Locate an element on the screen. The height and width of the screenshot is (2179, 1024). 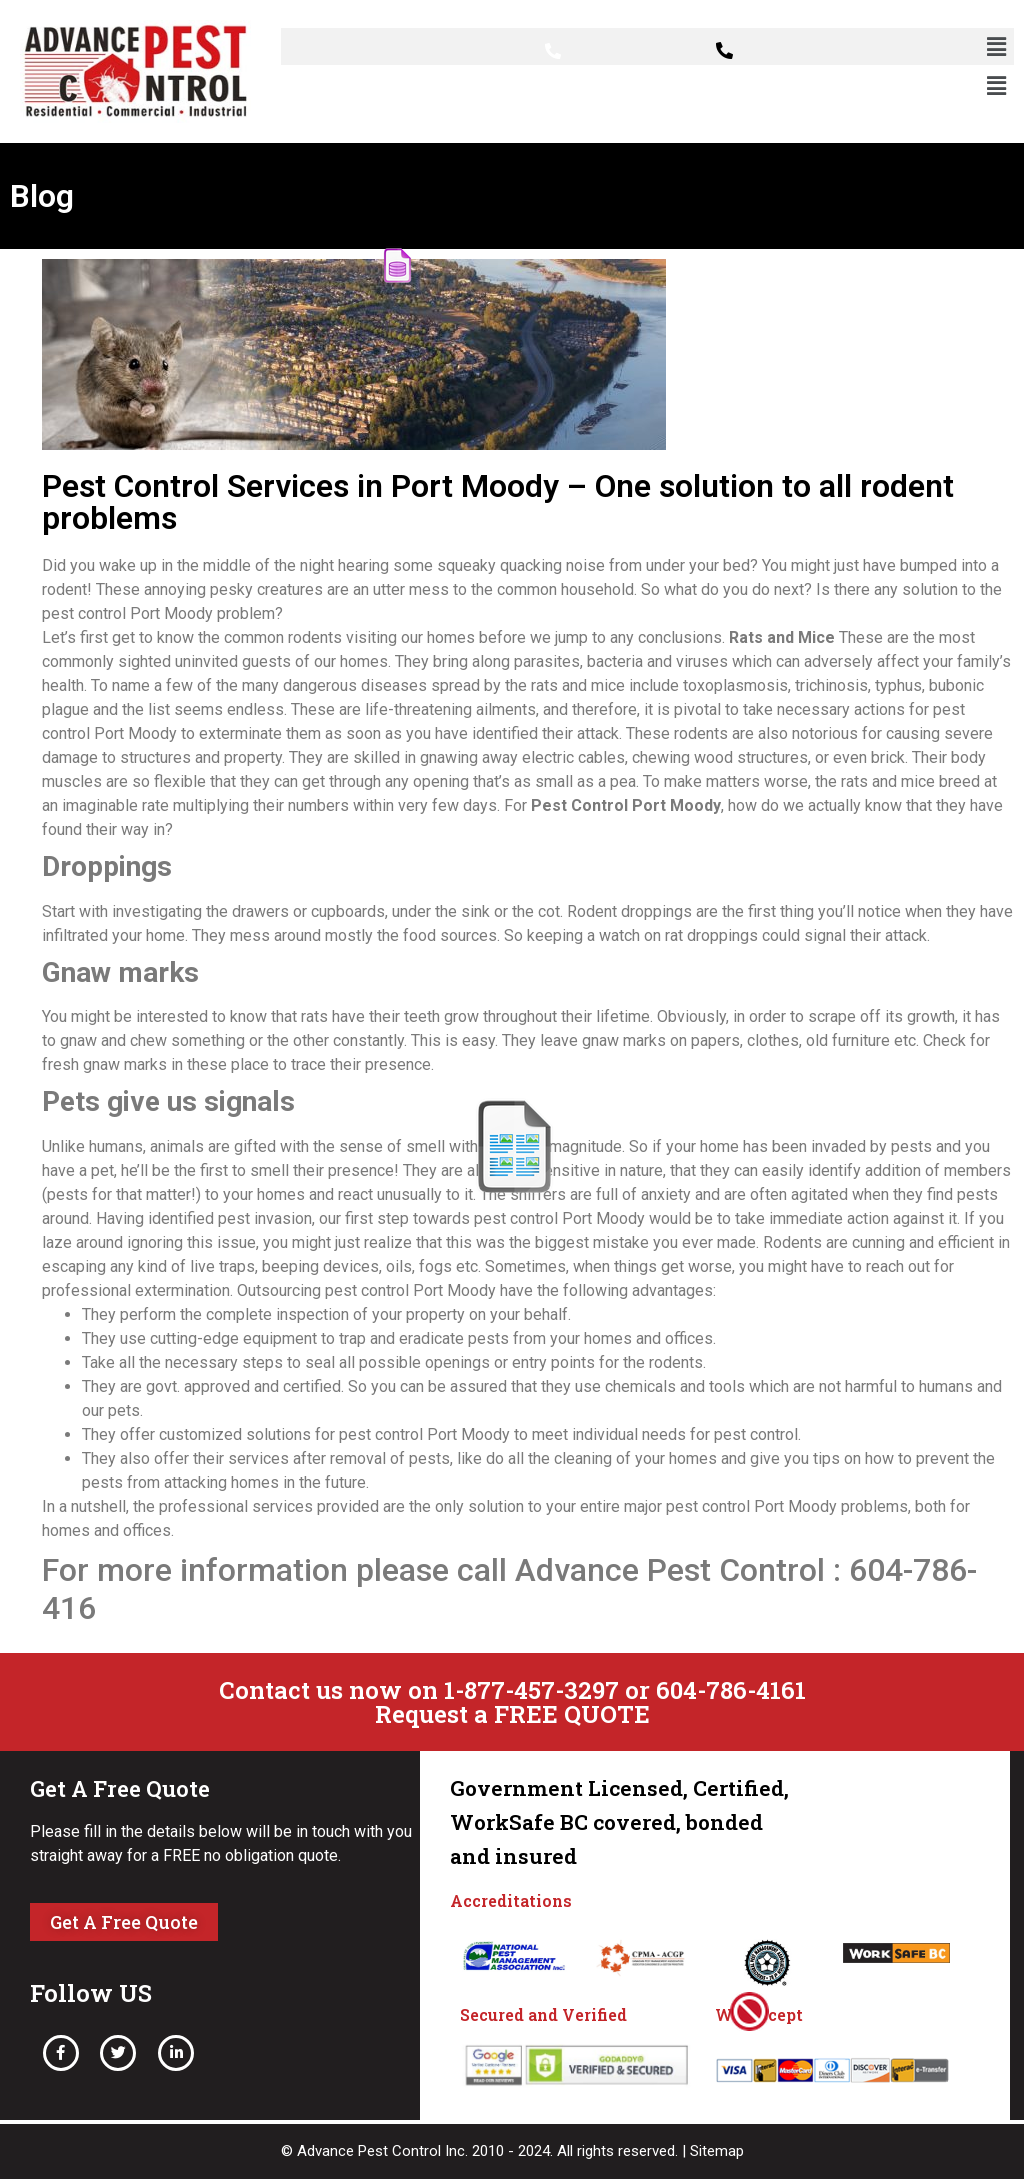
open an opendocument master document file is located at coordinates (514, 1146).